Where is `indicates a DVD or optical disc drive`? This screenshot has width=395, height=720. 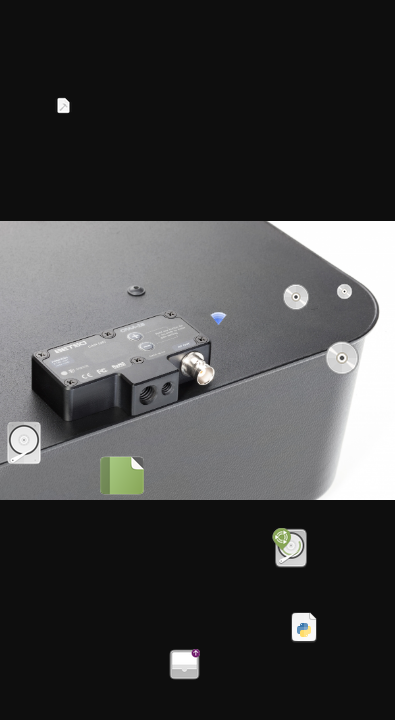 indicates a DVD or optical disc drive is located at coordinates (344, 291).